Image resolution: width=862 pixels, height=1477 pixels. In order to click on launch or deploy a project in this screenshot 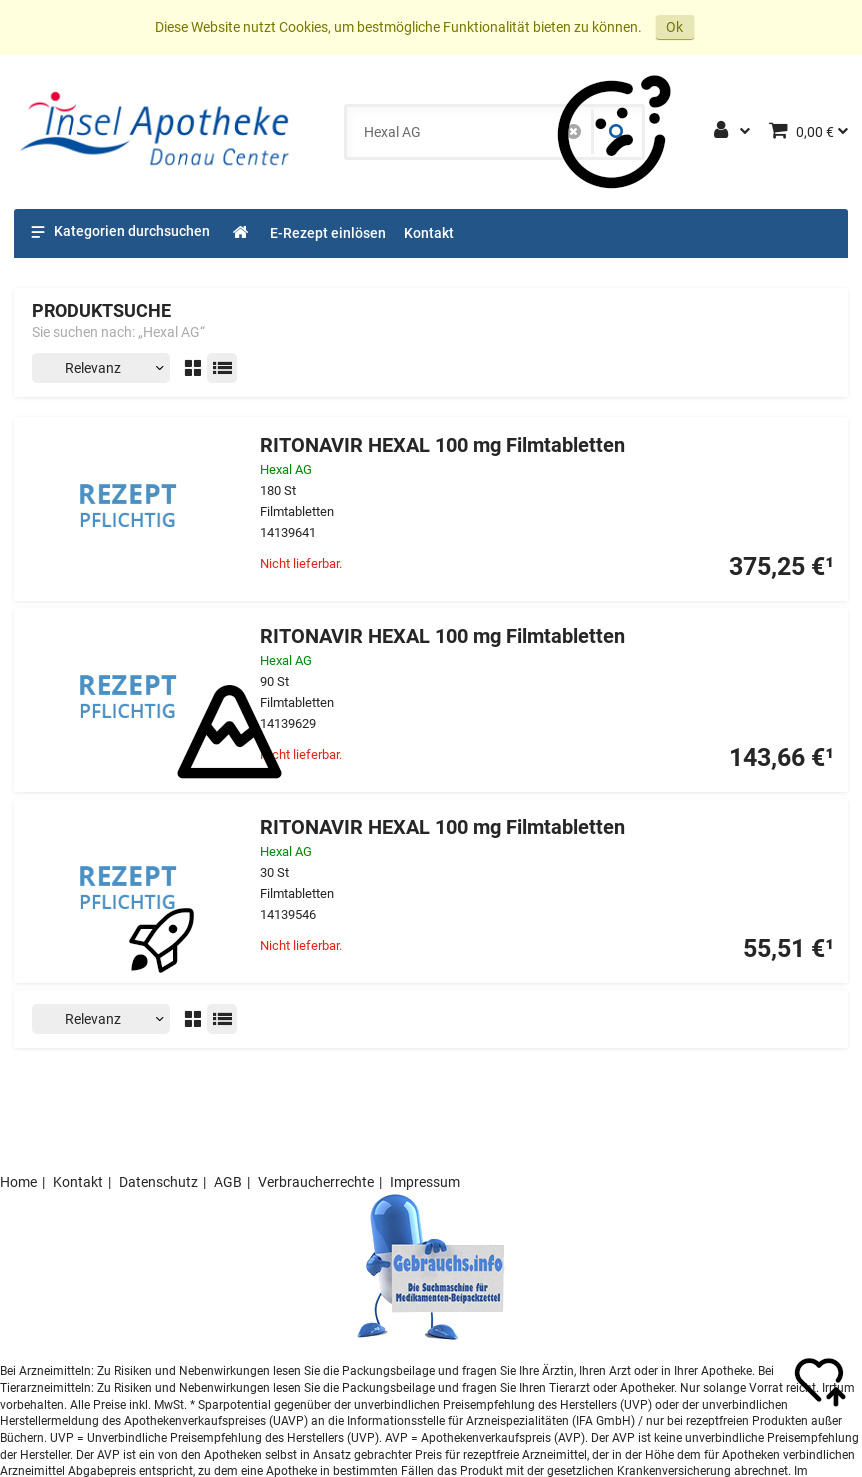, I will do `click(161, 940)`.